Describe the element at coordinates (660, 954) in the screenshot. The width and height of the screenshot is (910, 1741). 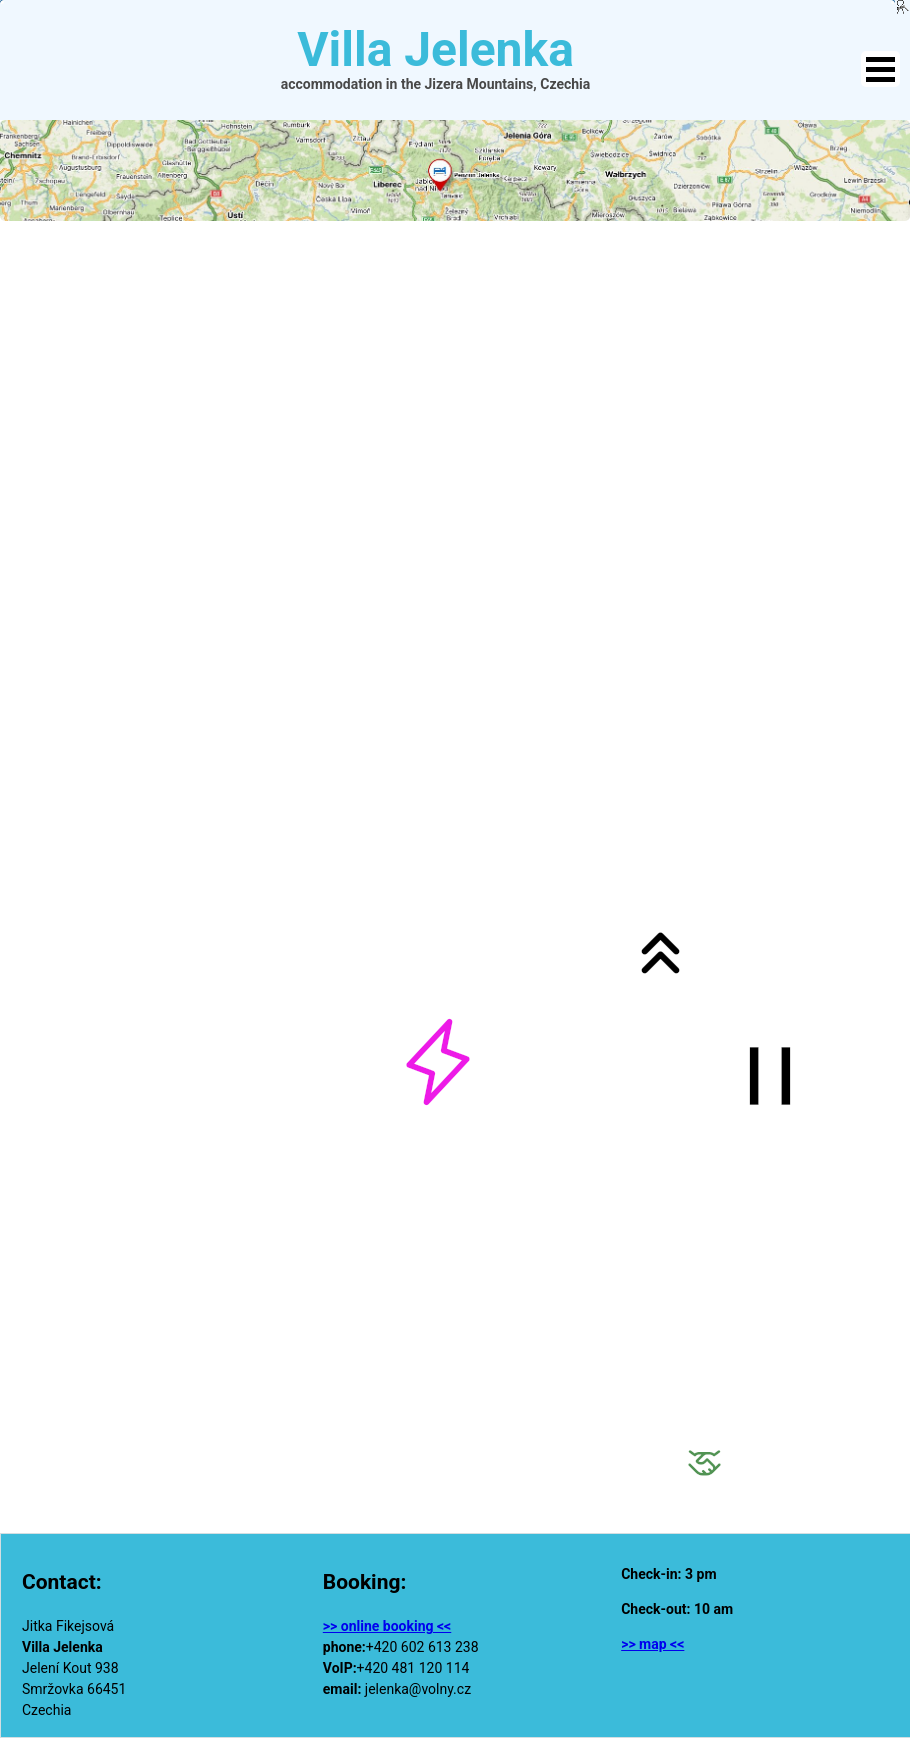
I see `scroll to top of page` at that location.